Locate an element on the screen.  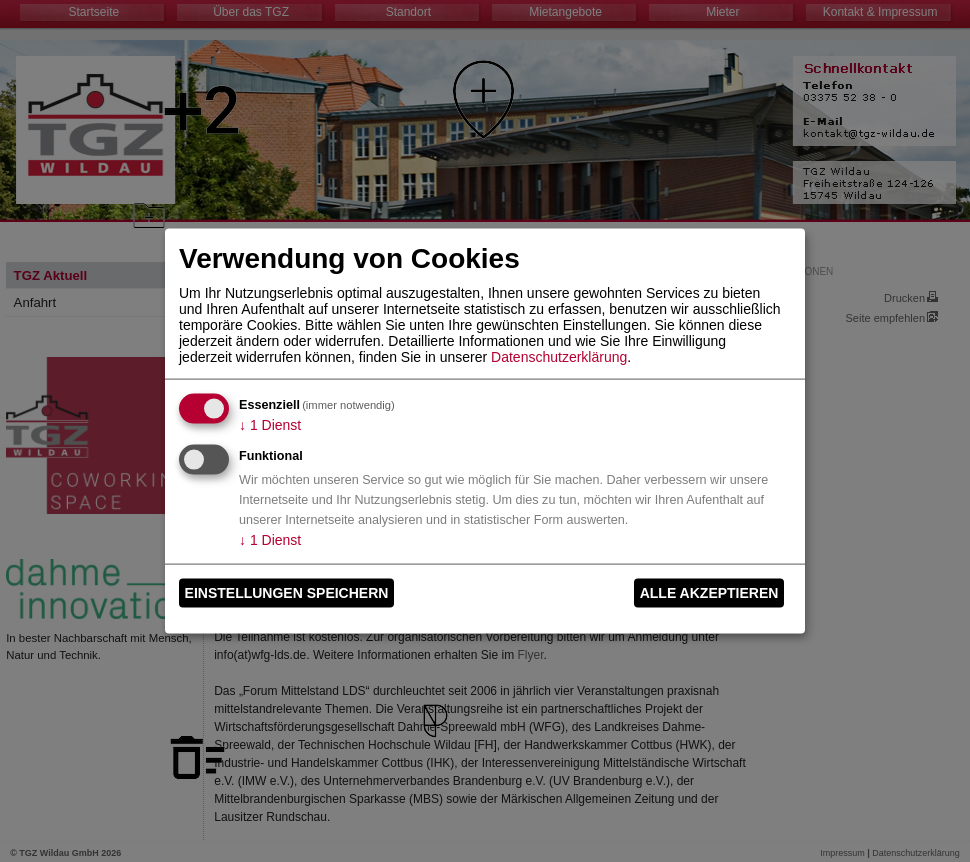
bulk delete selected items is located at coordinates (197, 757).